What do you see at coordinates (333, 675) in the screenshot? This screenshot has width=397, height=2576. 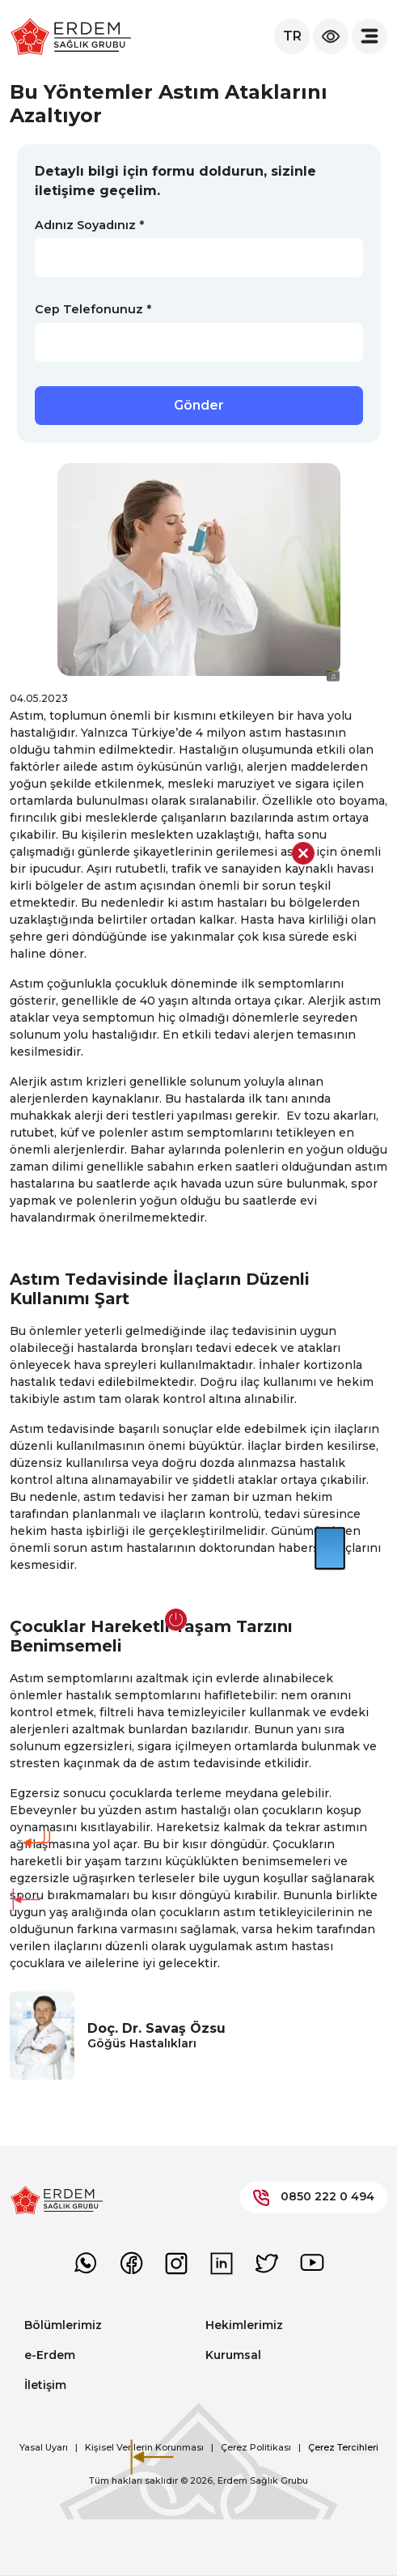 I see `open your music folder` at bounding box center [333, 675].